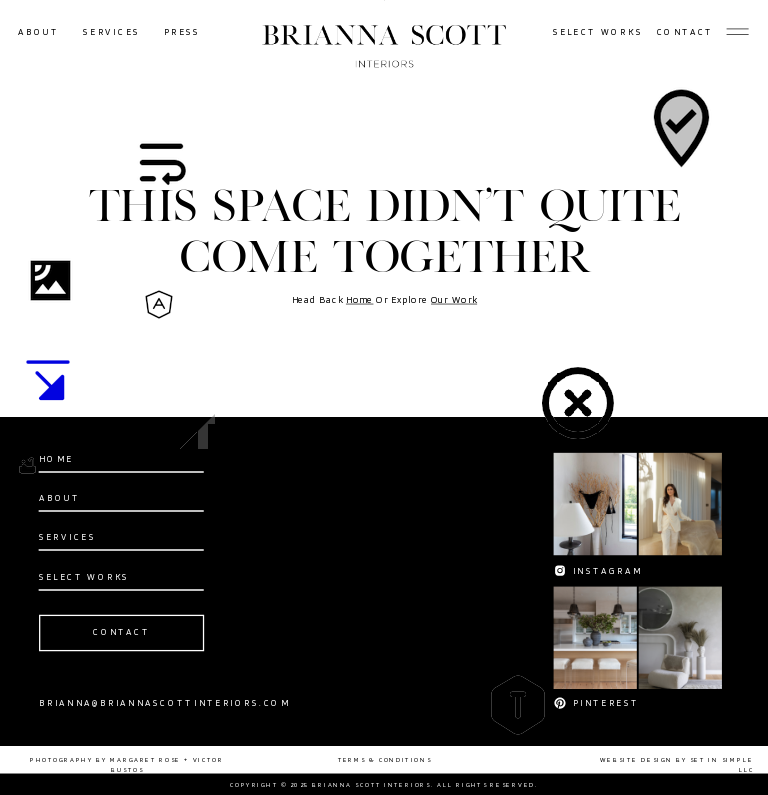 Image resolution: width=768 pixels, height=795 pixels. What do you see at coordinates (292, 487) in the screenshot?
I see `indicates 5G network connectivity status` at bounding box center [292, 487].